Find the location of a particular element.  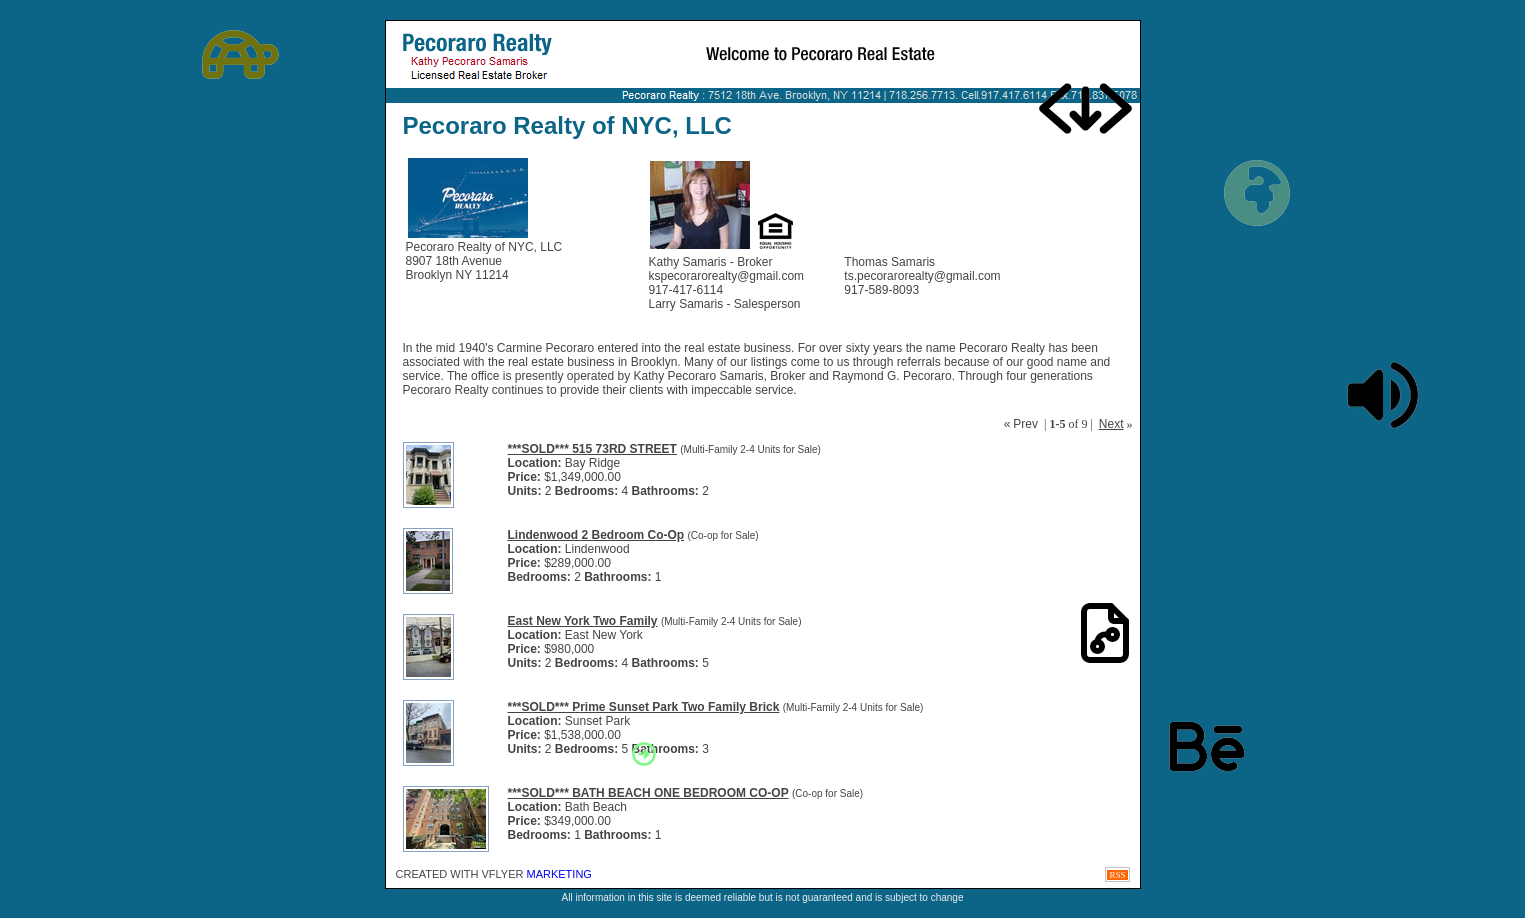

download source code or script files is located at coordinates (1085, 108).